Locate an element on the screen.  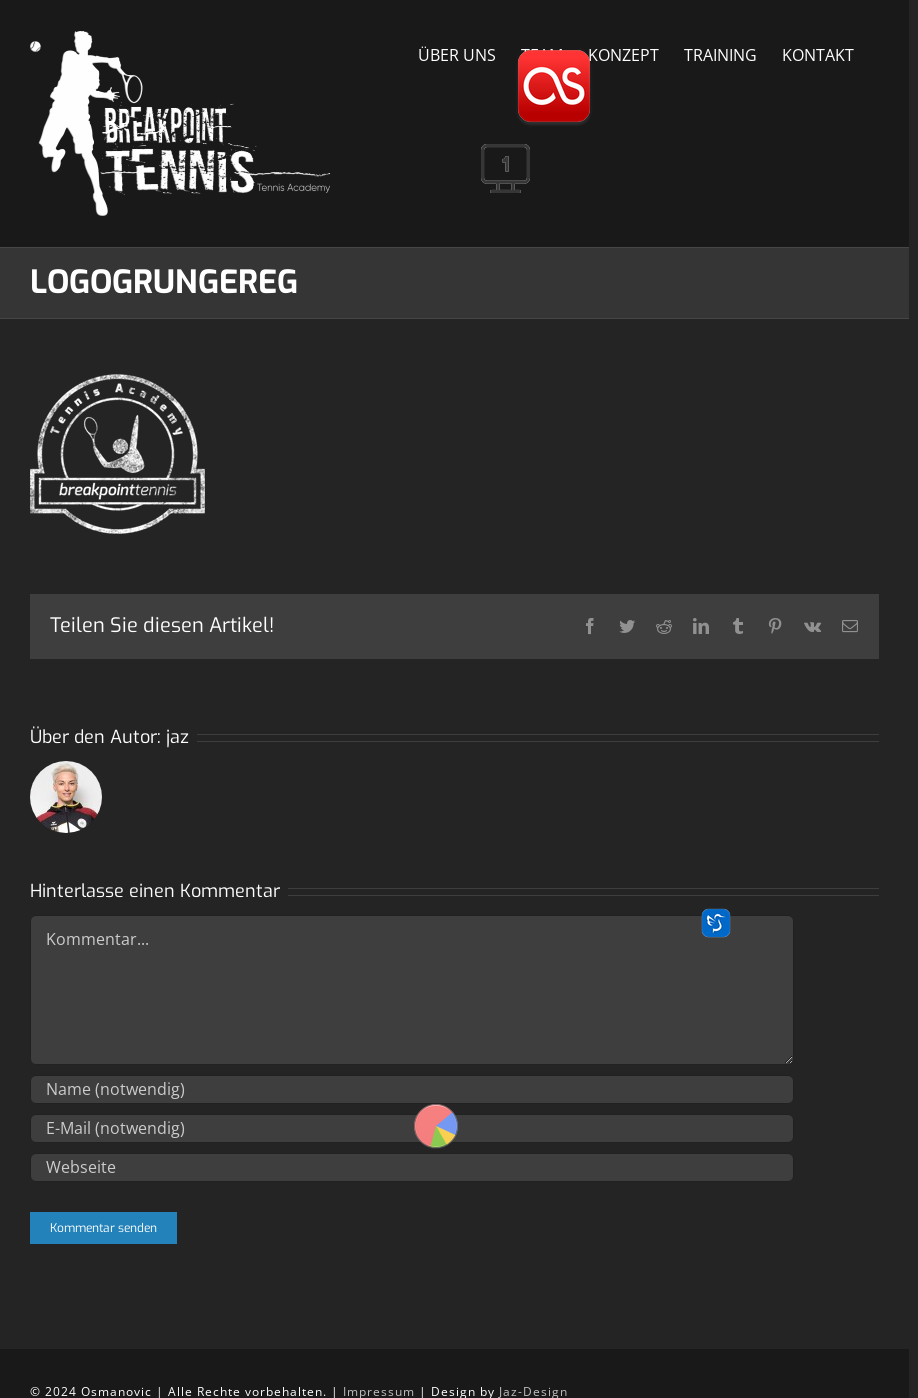
open the Last.fm app is located at coordinates (554, 86).